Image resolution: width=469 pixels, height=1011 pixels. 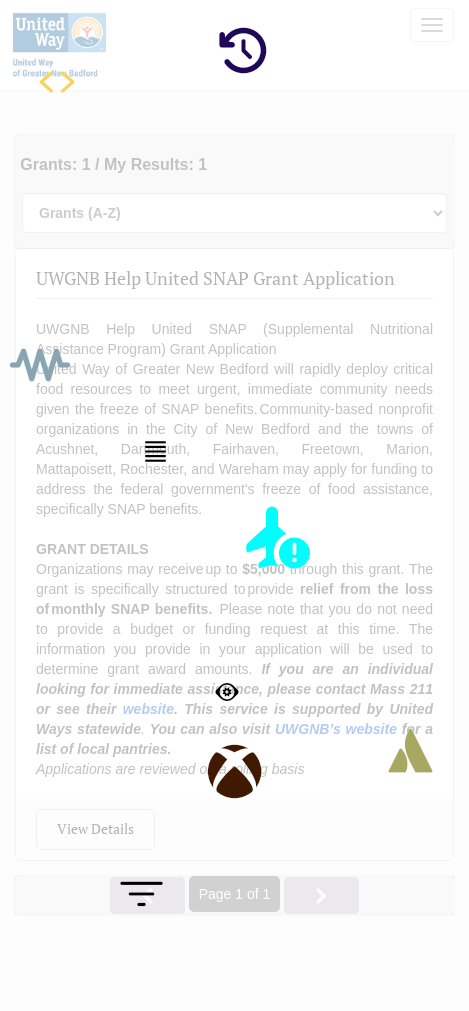 What do you see at coordinates (227, 692) in the screenshot?
I see `phabricator code review platform logo` at bounding box center [227, 692].